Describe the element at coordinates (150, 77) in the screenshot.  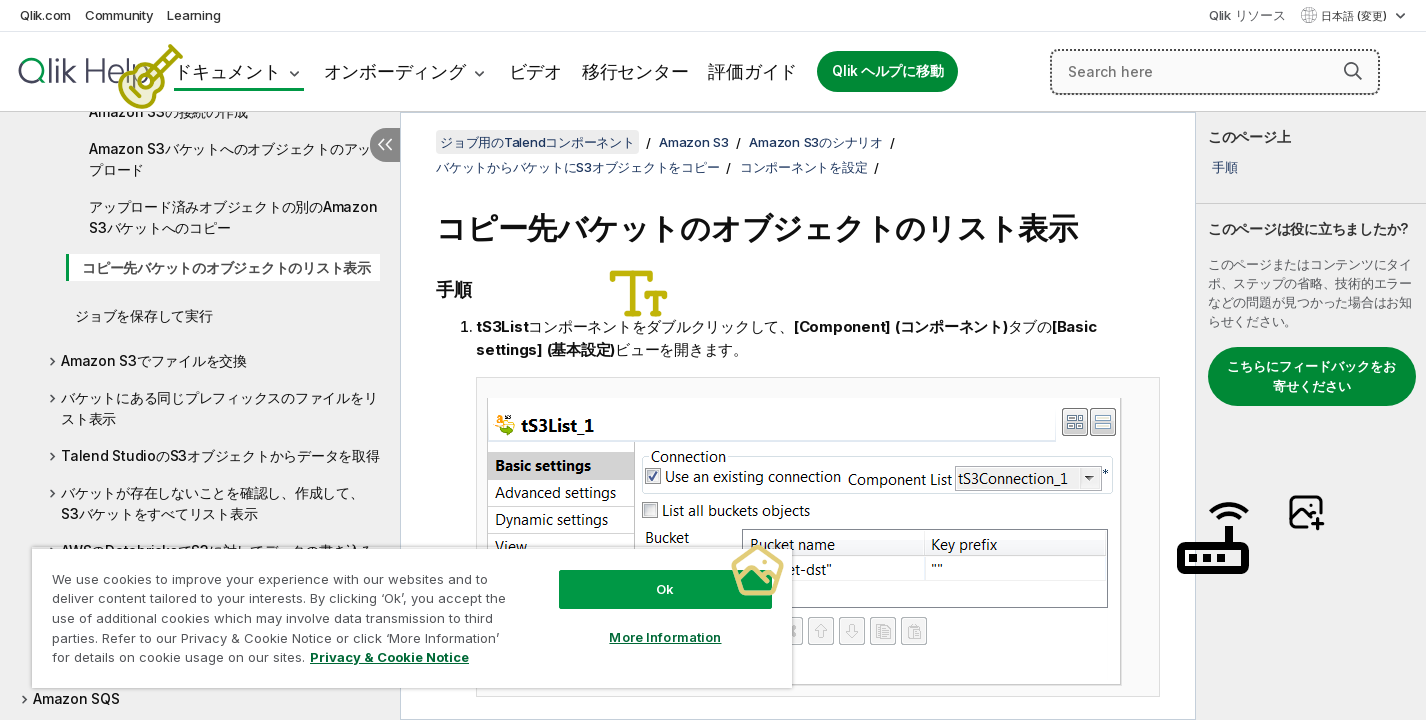
I see `access music or audio content` at that location.